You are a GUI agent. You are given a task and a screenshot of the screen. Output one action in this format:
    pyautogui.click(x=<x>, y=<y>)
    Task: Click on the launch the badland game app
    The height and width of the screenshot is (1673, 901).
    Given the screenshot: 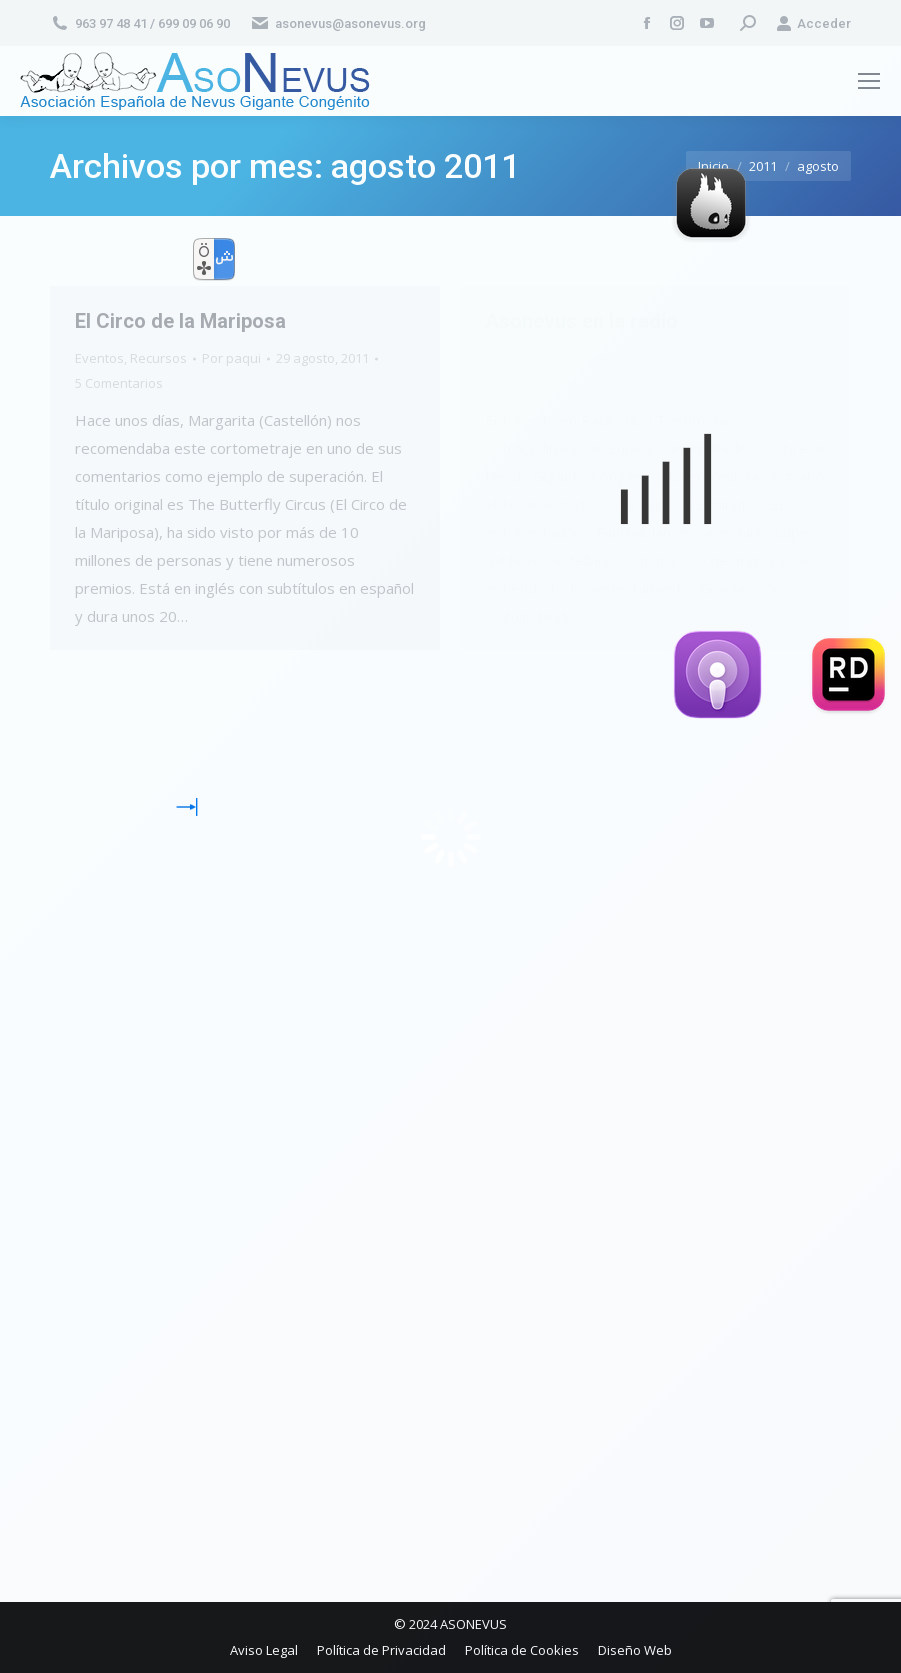 What is the action you would take?
    pyautogui.click(x=711, y=203)
    